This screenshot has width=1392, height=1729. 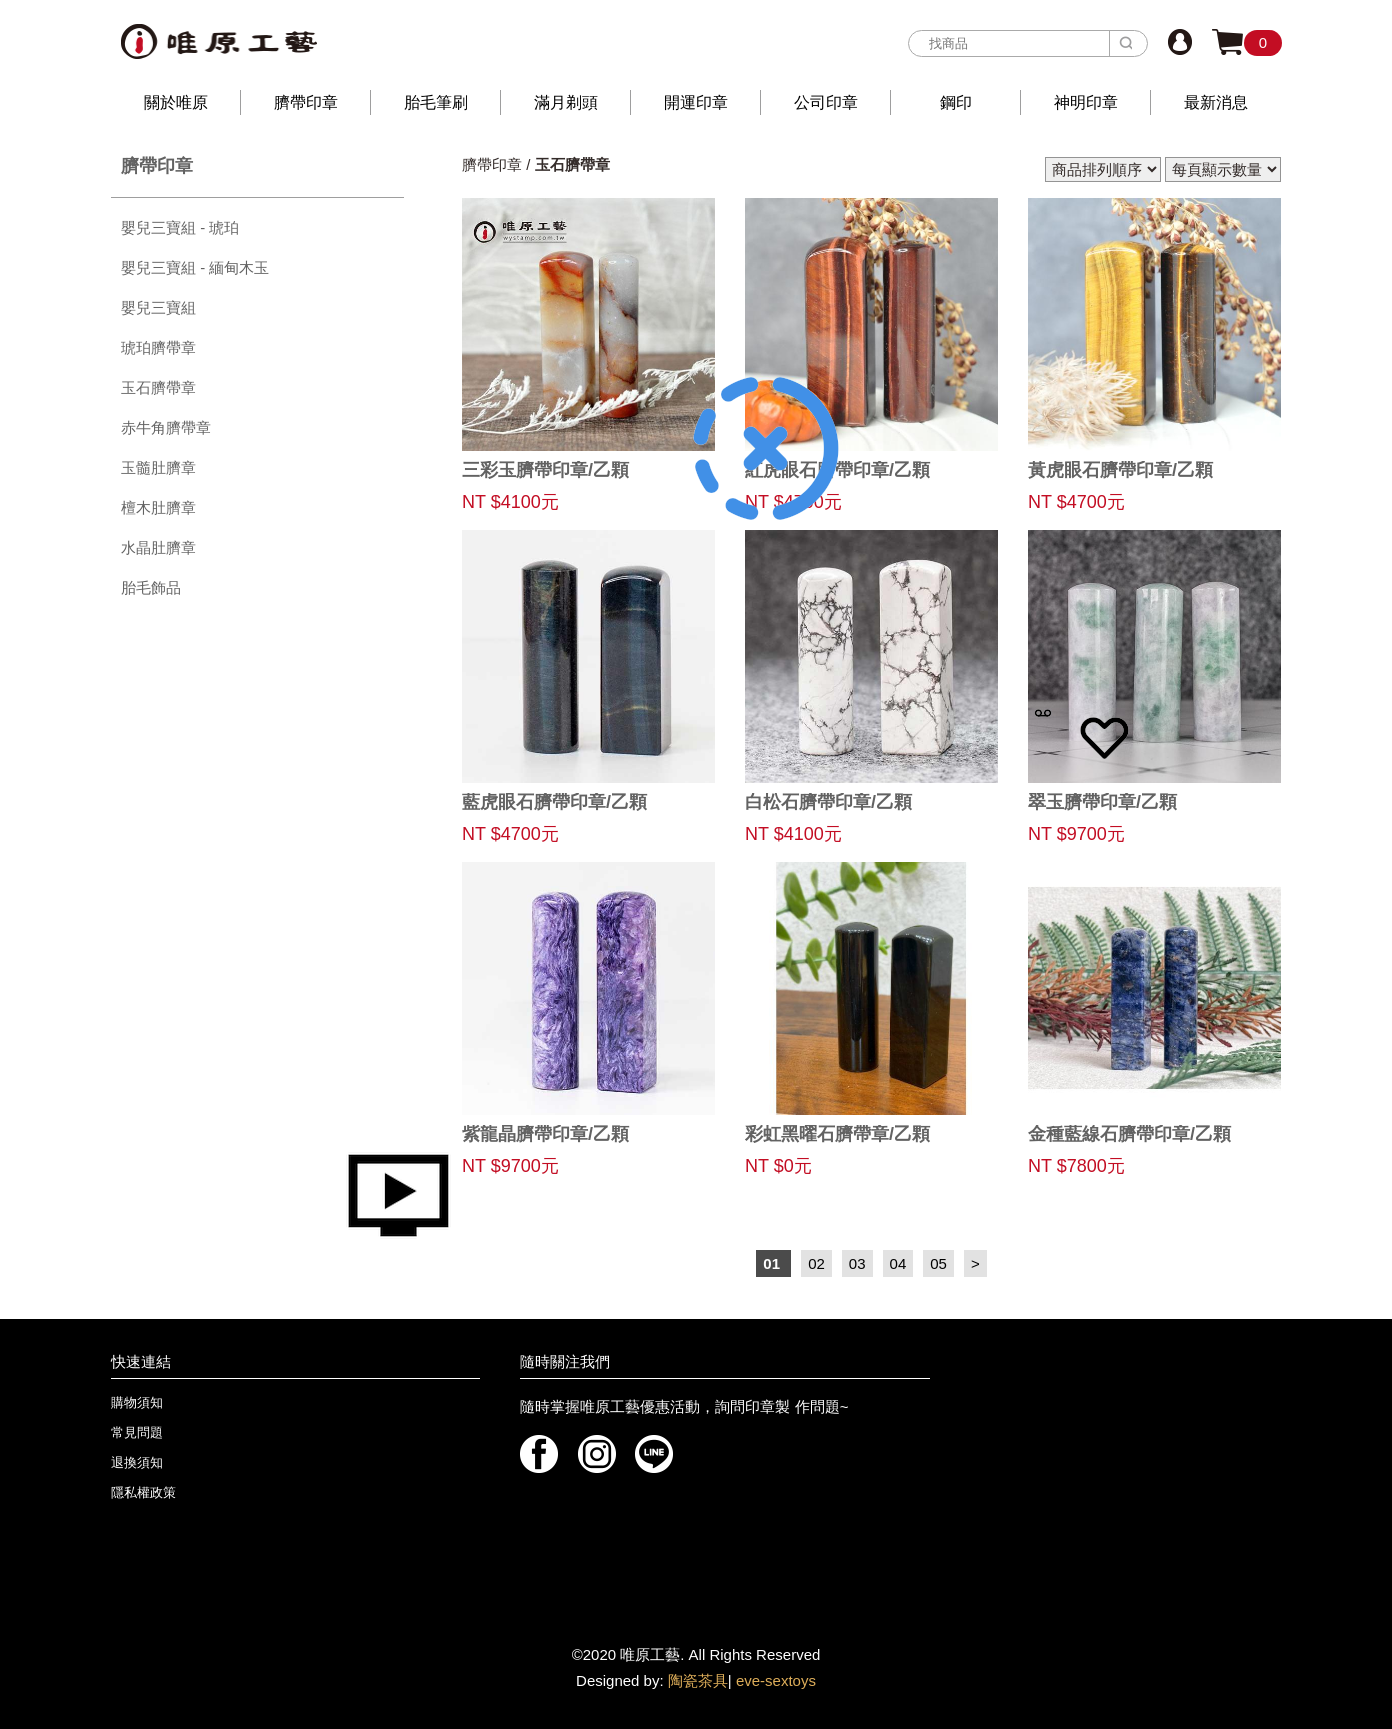 I want to click on play on-demand video content, so click(x=398, y=1195).